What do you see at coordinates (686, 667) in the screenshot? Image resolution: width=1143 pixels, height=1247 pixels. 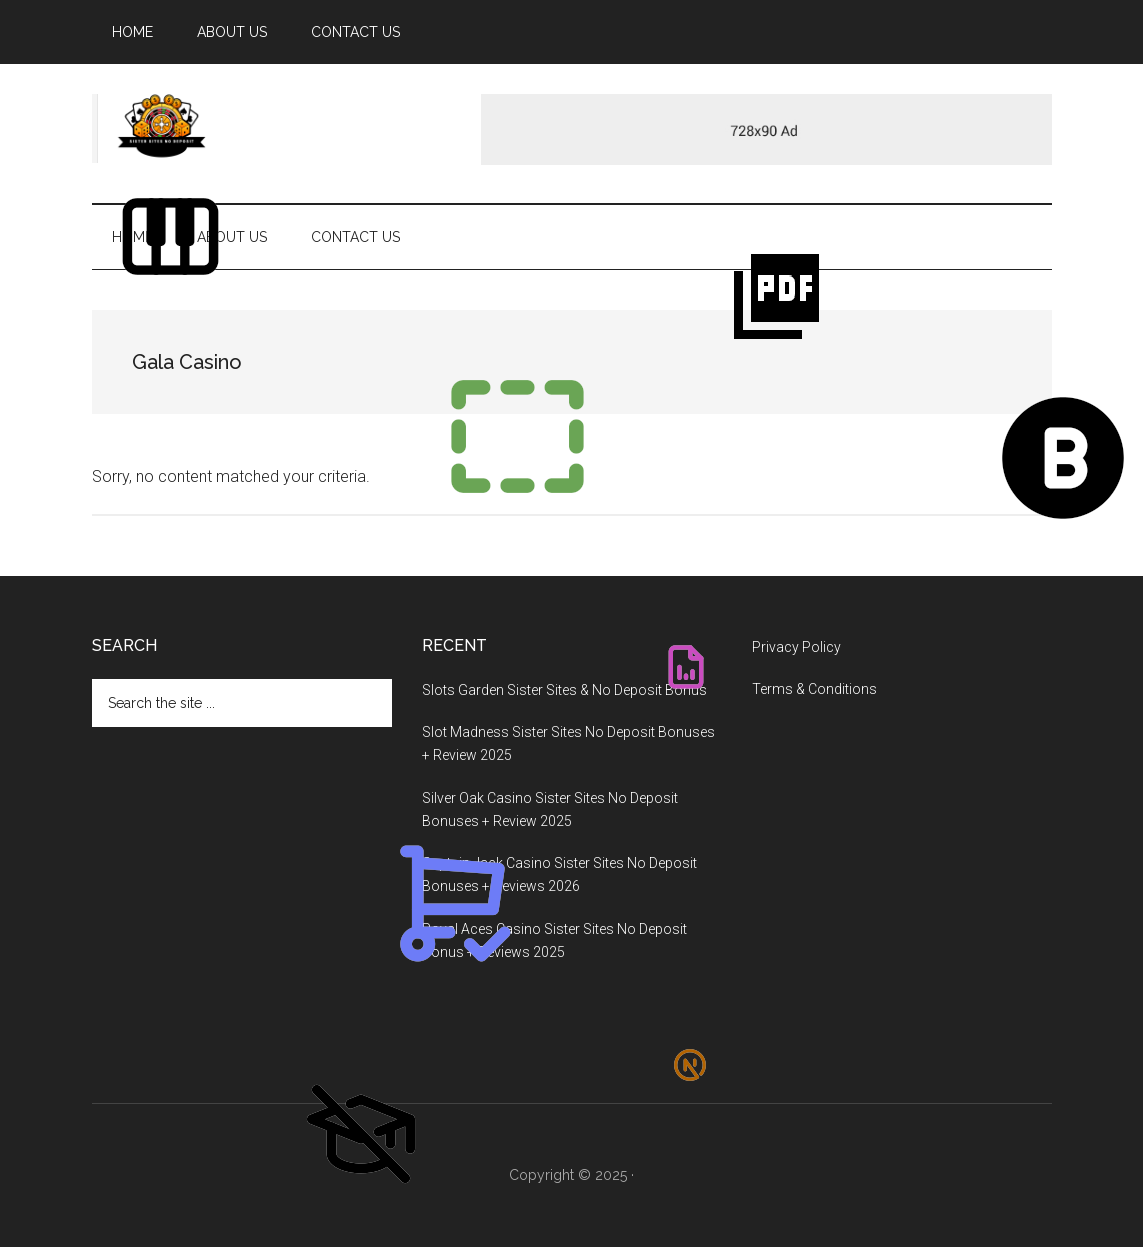 I see `view document analytics or statistics` at bounding box center [686, 667].